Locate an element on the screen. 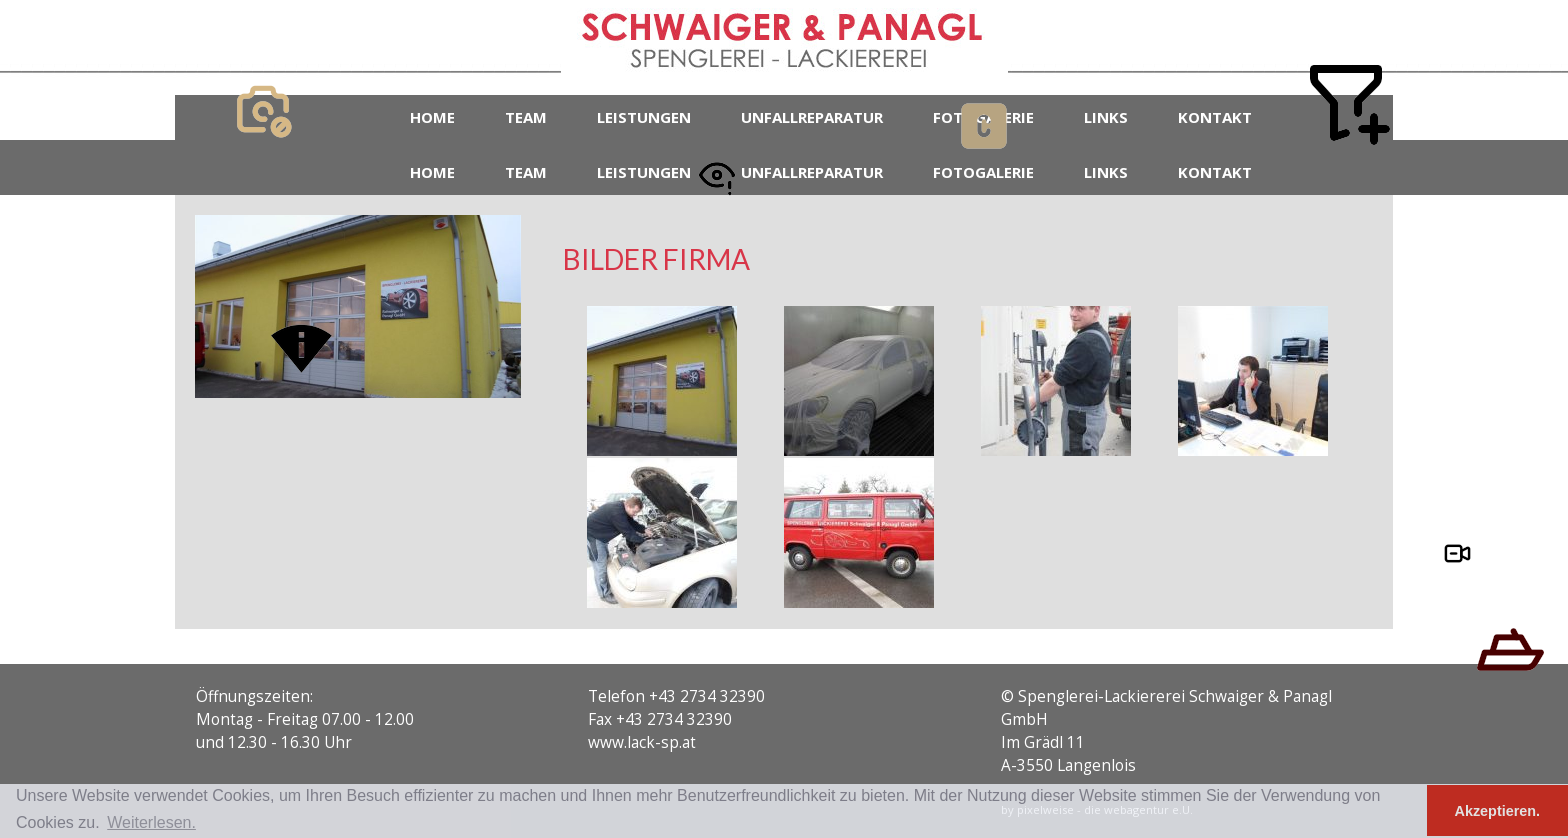 Image resolution: width=1568 pixels, height=838 pixels. select ferry as transportation option is located at coordinates (1510, 649).